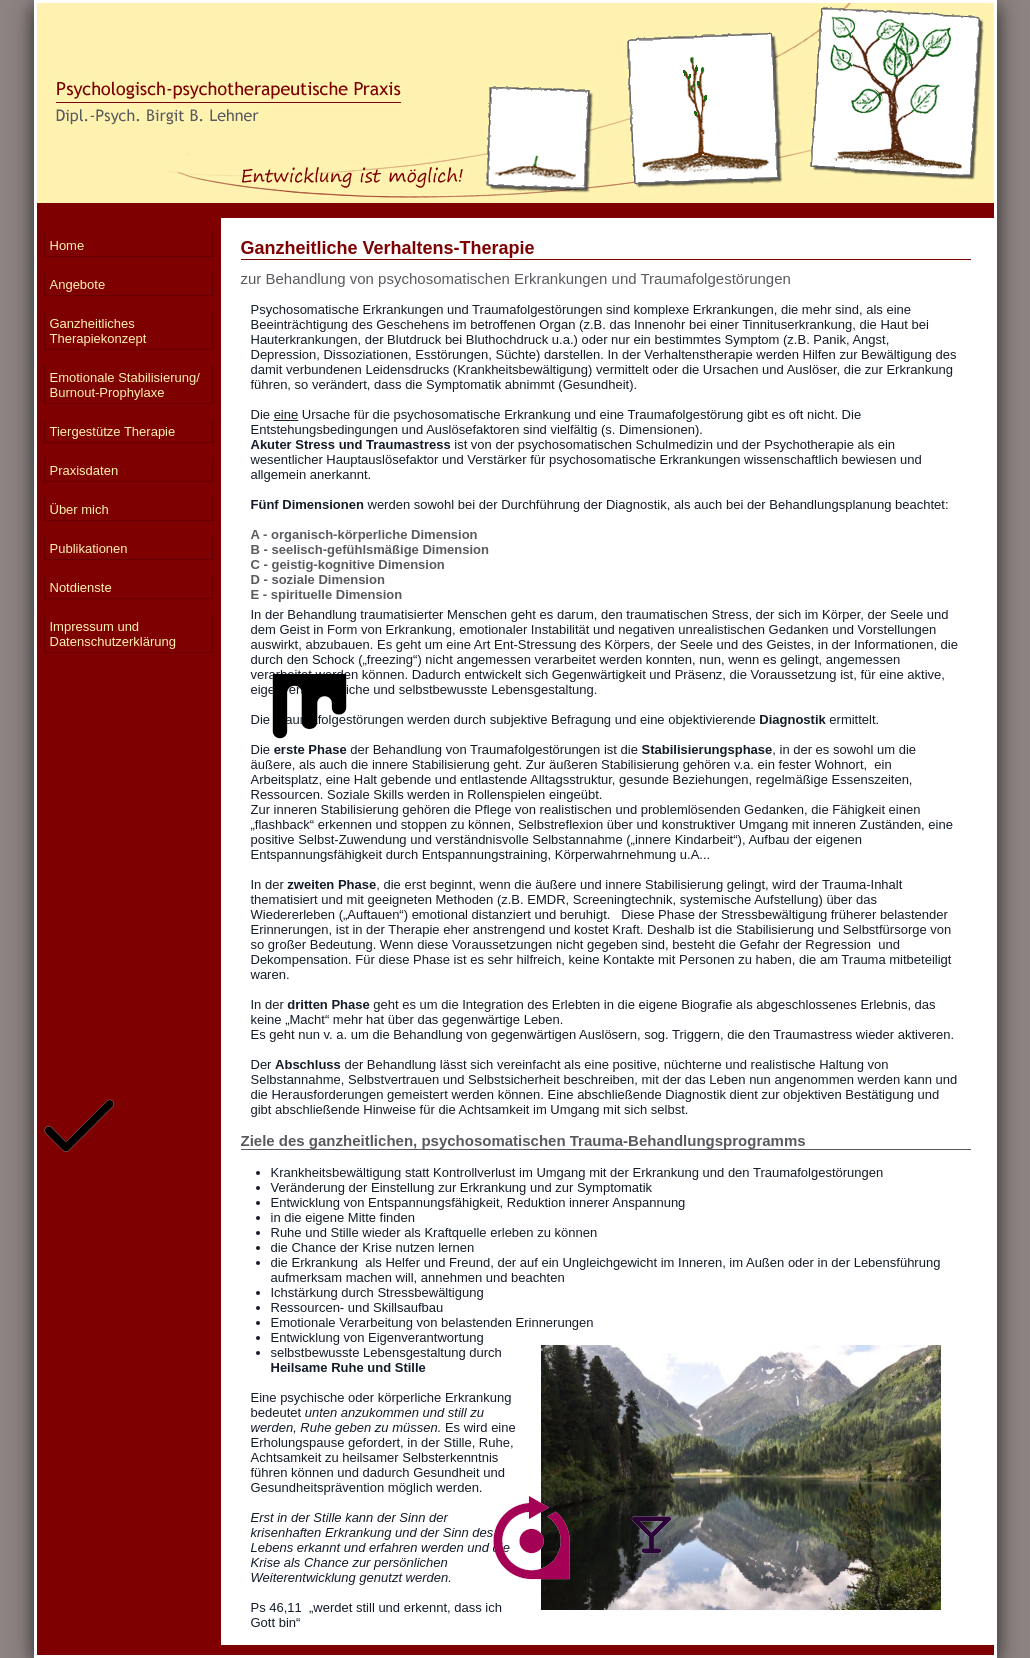 The image size is (1030, 1658). I want to click on access bar or cocktail menu, so click(651, 1533).